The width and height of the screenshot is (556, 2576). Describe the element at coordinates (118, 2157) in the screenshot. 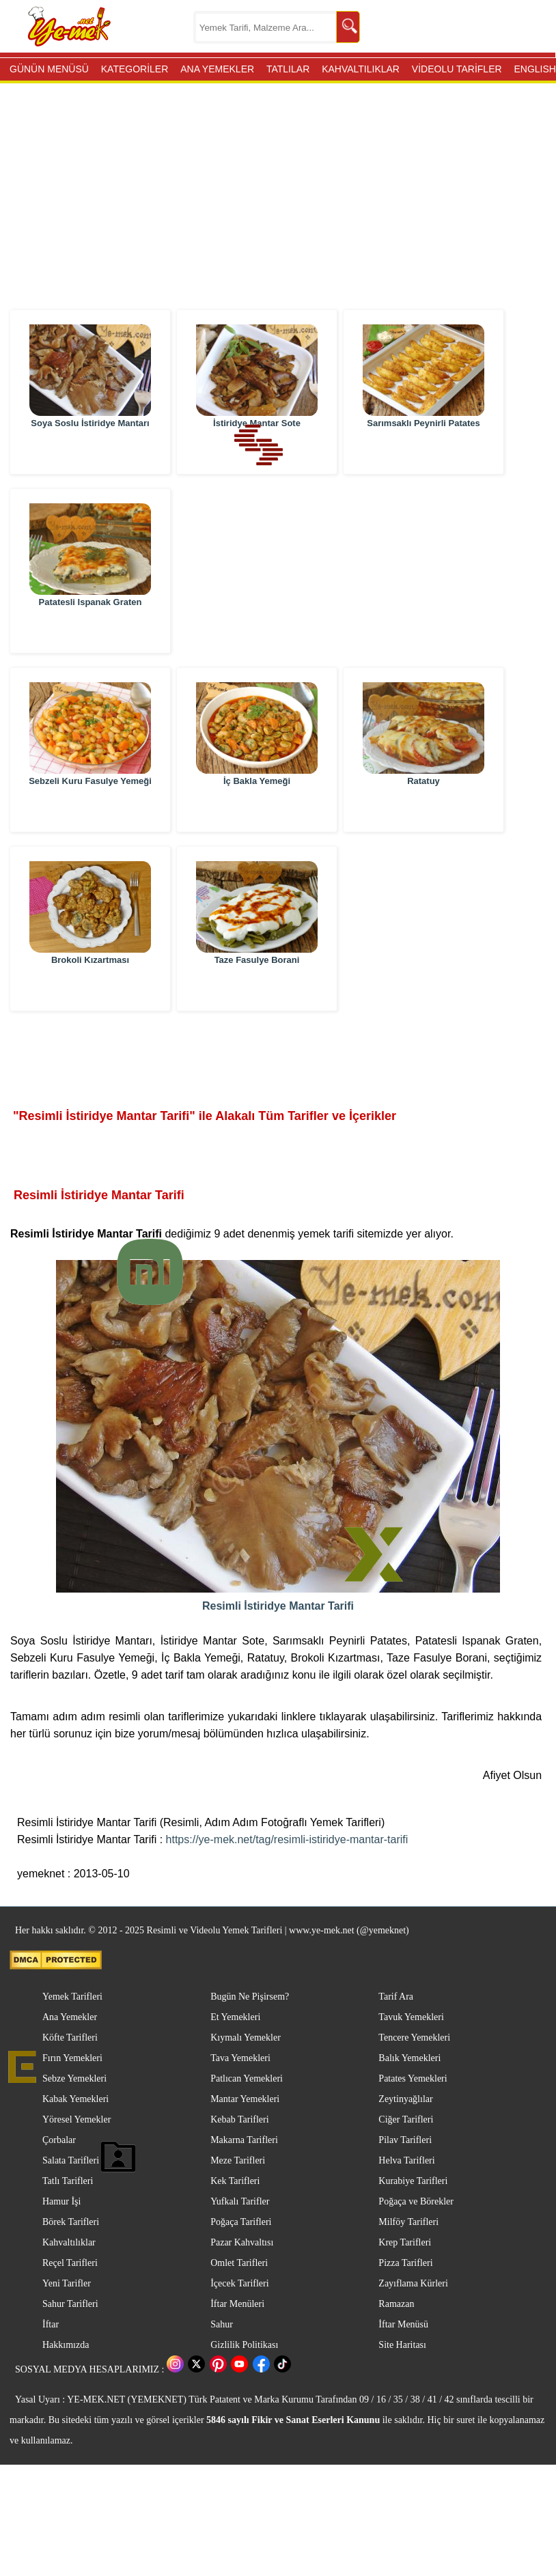

I see `access user profile documents` at that location.